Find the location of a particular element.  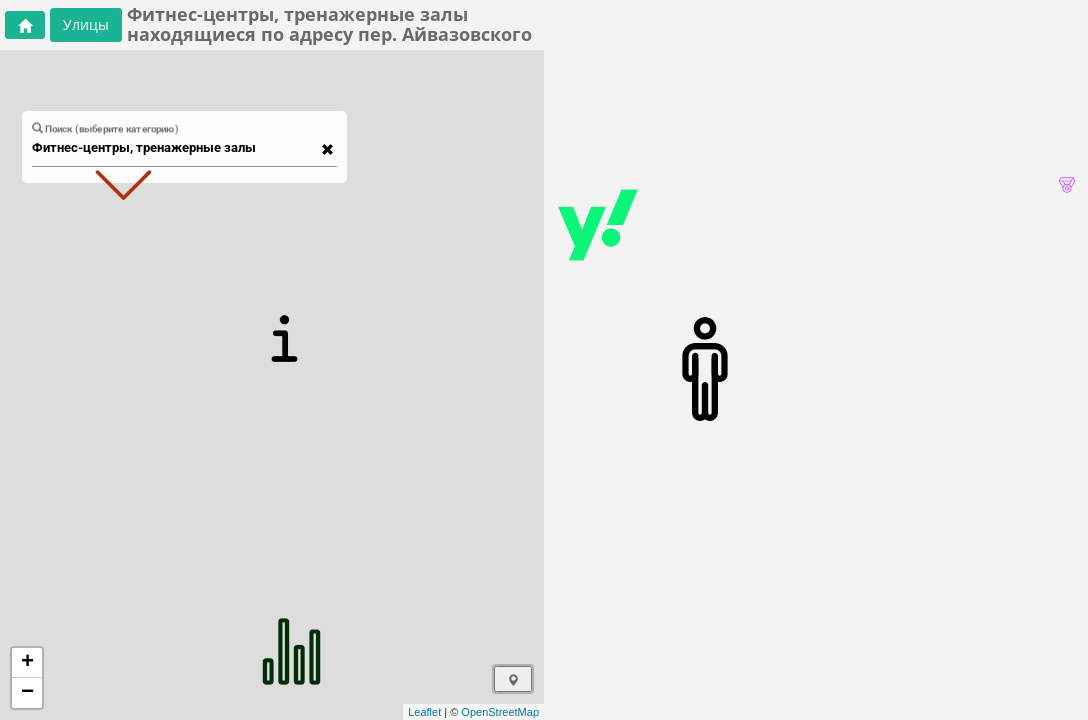

open Yahoo app or website is located at coordinates (598, 225).